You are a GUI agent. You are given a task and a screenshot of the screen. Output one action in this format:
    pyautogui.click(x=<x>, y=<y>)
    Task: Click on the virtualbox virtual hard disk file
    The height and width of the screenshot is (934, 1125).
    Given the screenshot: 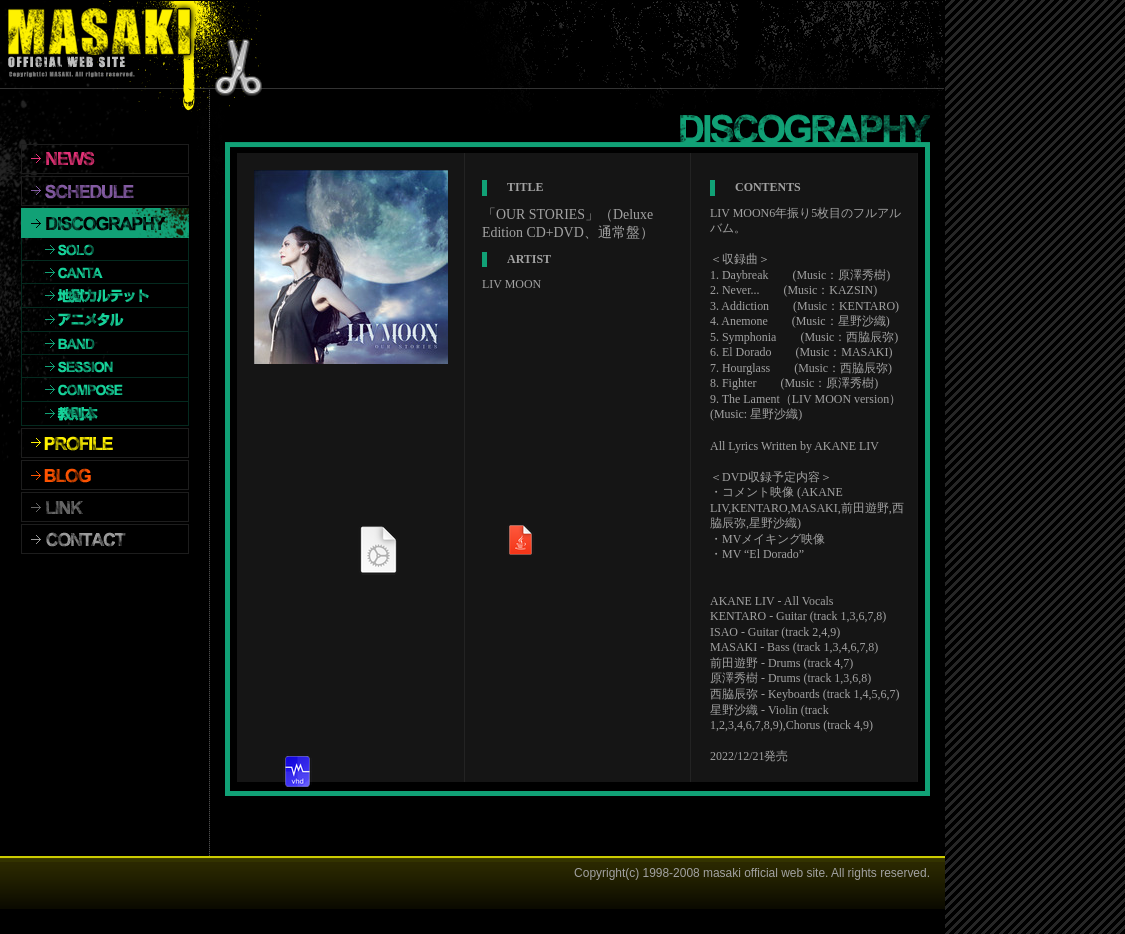 What is the action you would take?
    pyautogui.click(x=297, y=771)
    